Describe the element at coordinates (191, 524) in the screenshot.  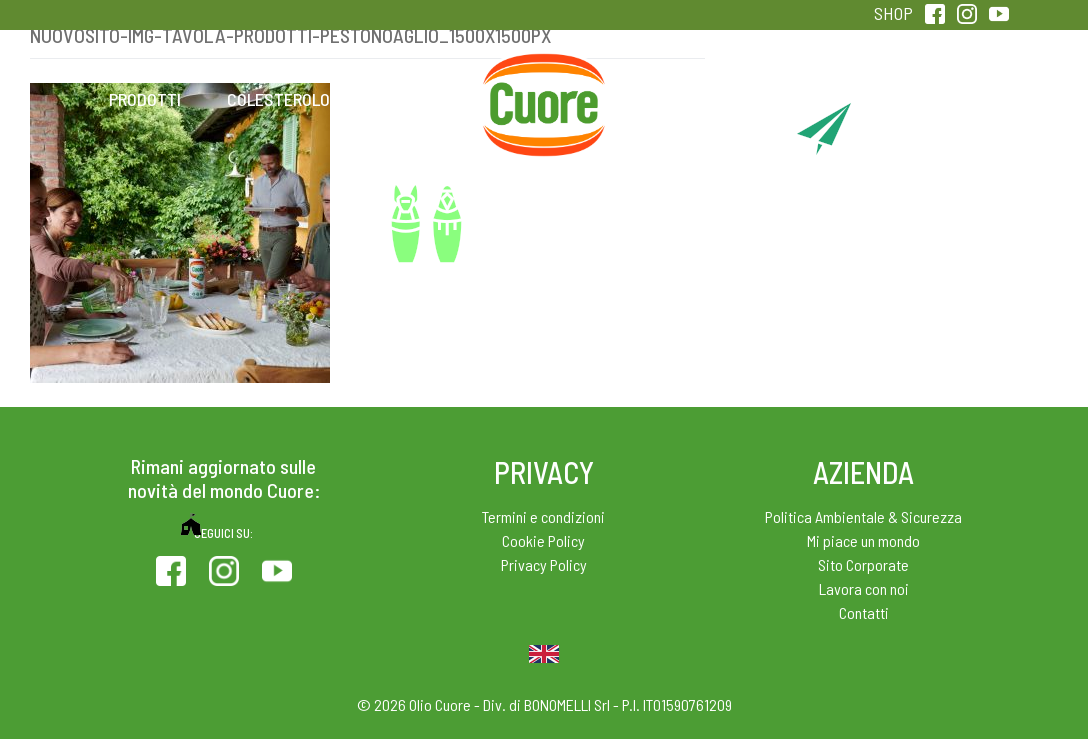
I see `access military camp or barracks in game` at that location.